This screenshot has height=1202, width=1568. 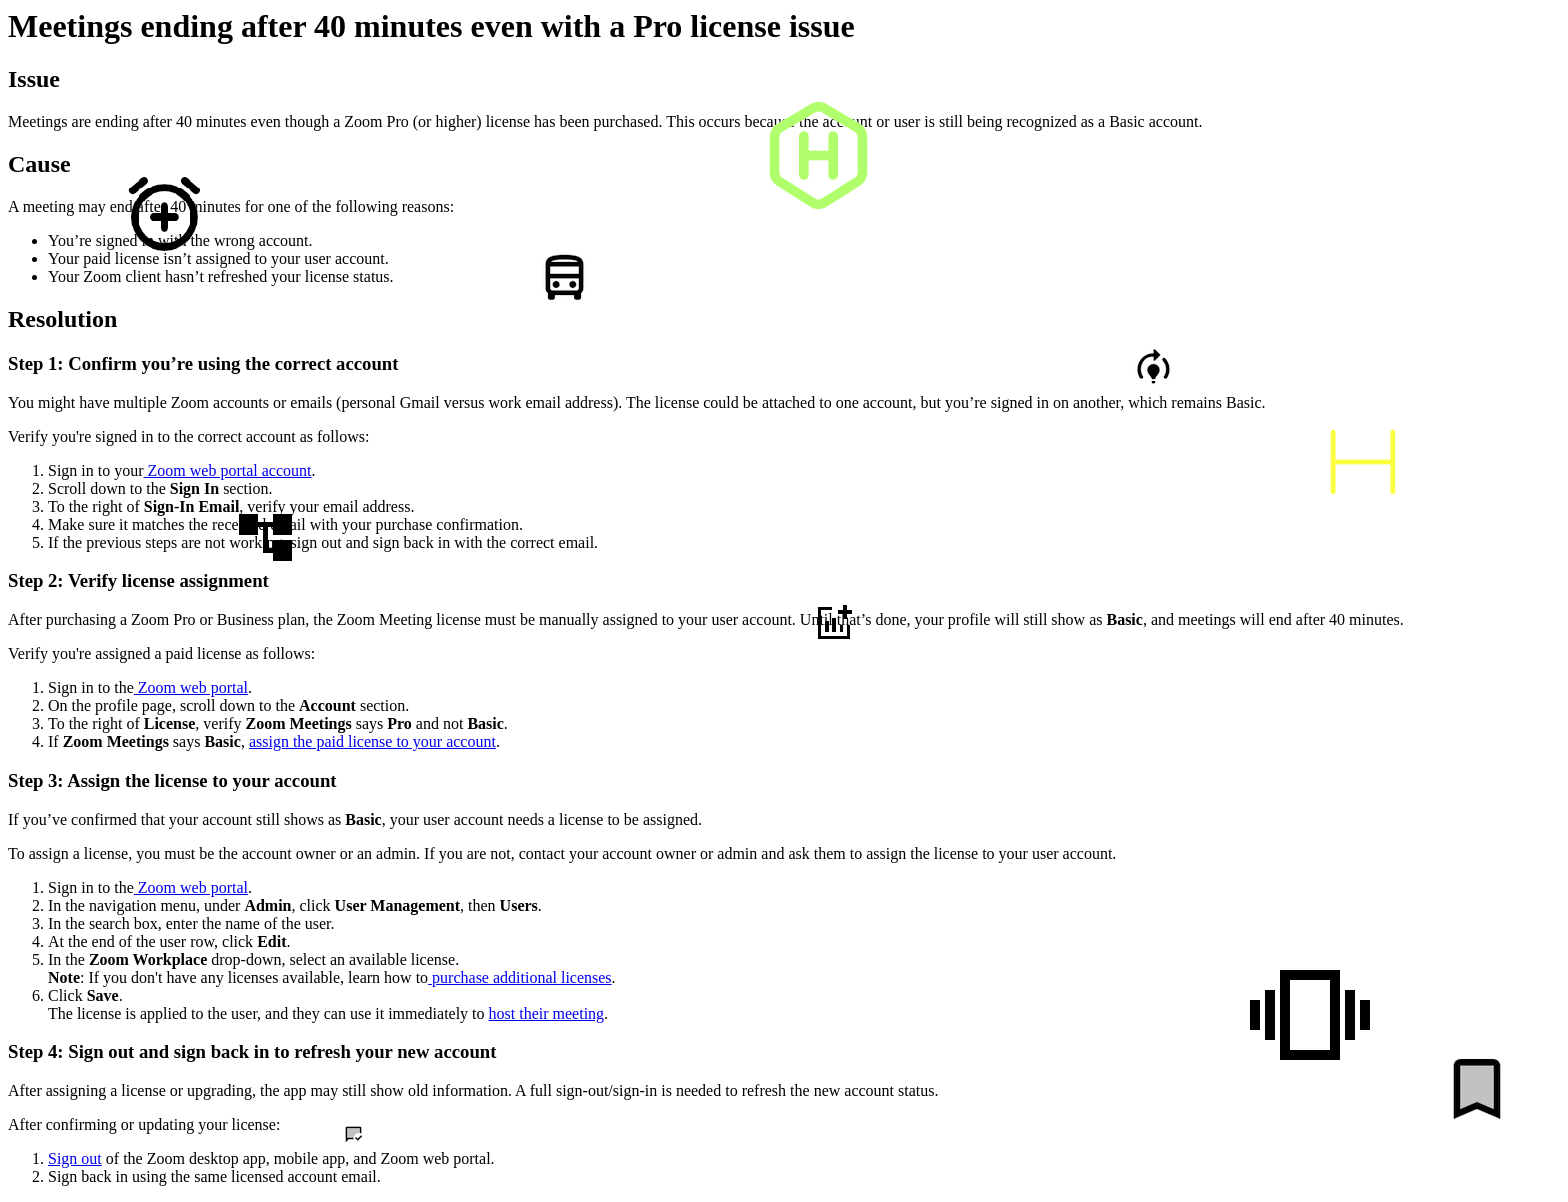 I want to click on indicates machine learning or AI model training in progress, so click(x=1153, y=367).